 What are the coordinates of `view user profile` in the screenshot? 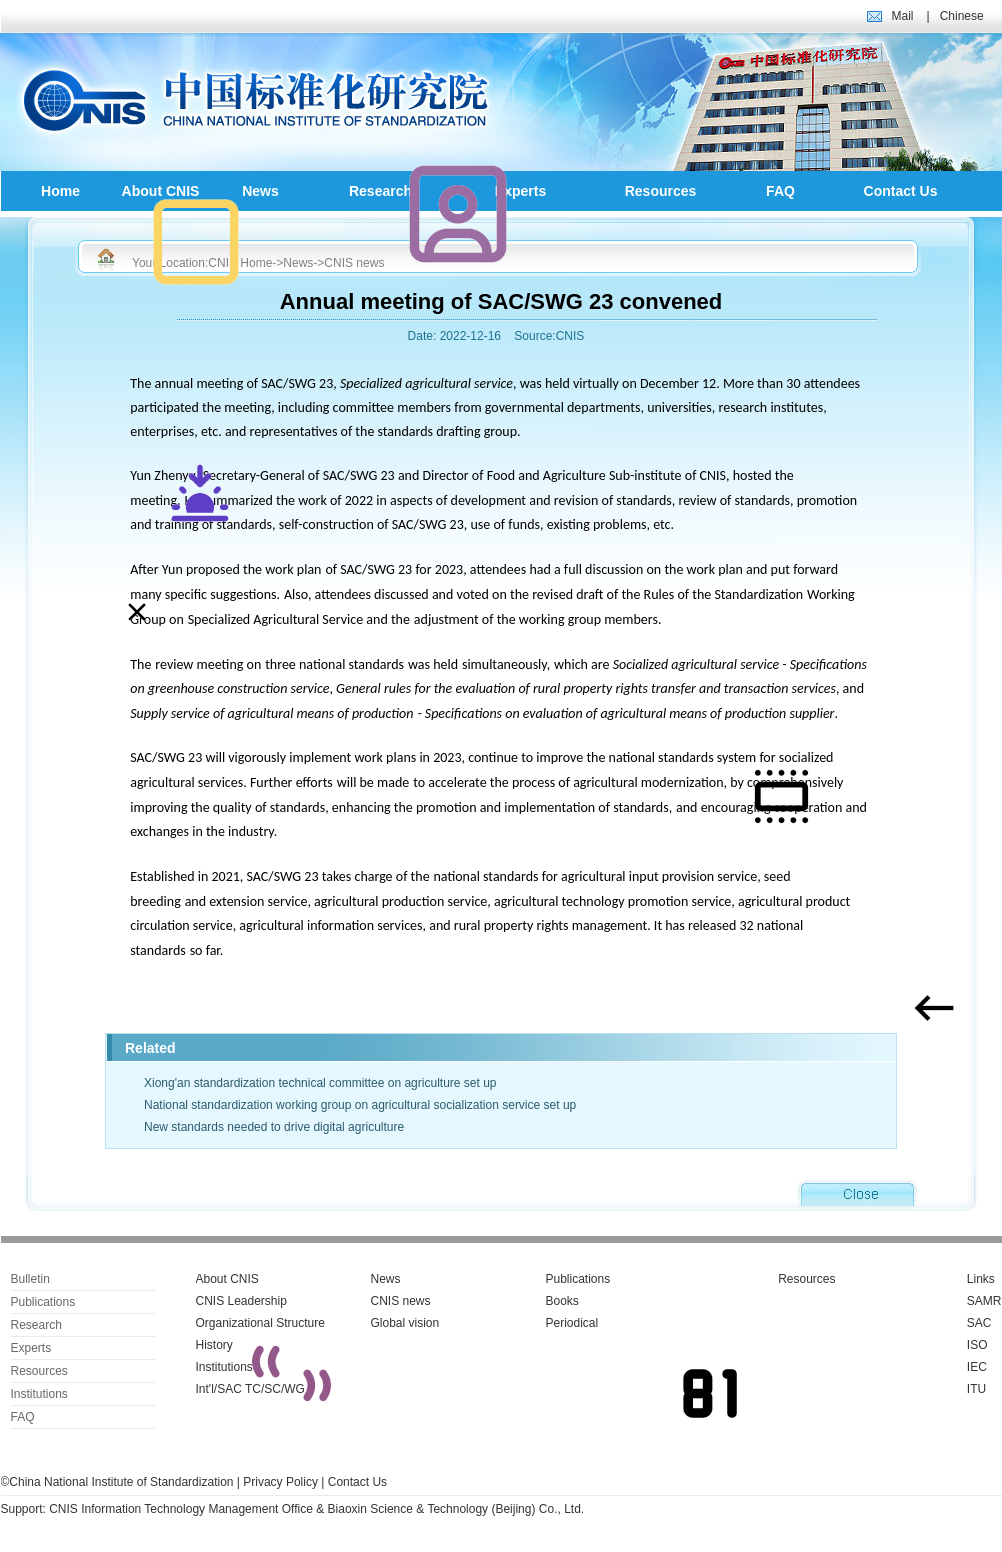 It's located at (458, 214).